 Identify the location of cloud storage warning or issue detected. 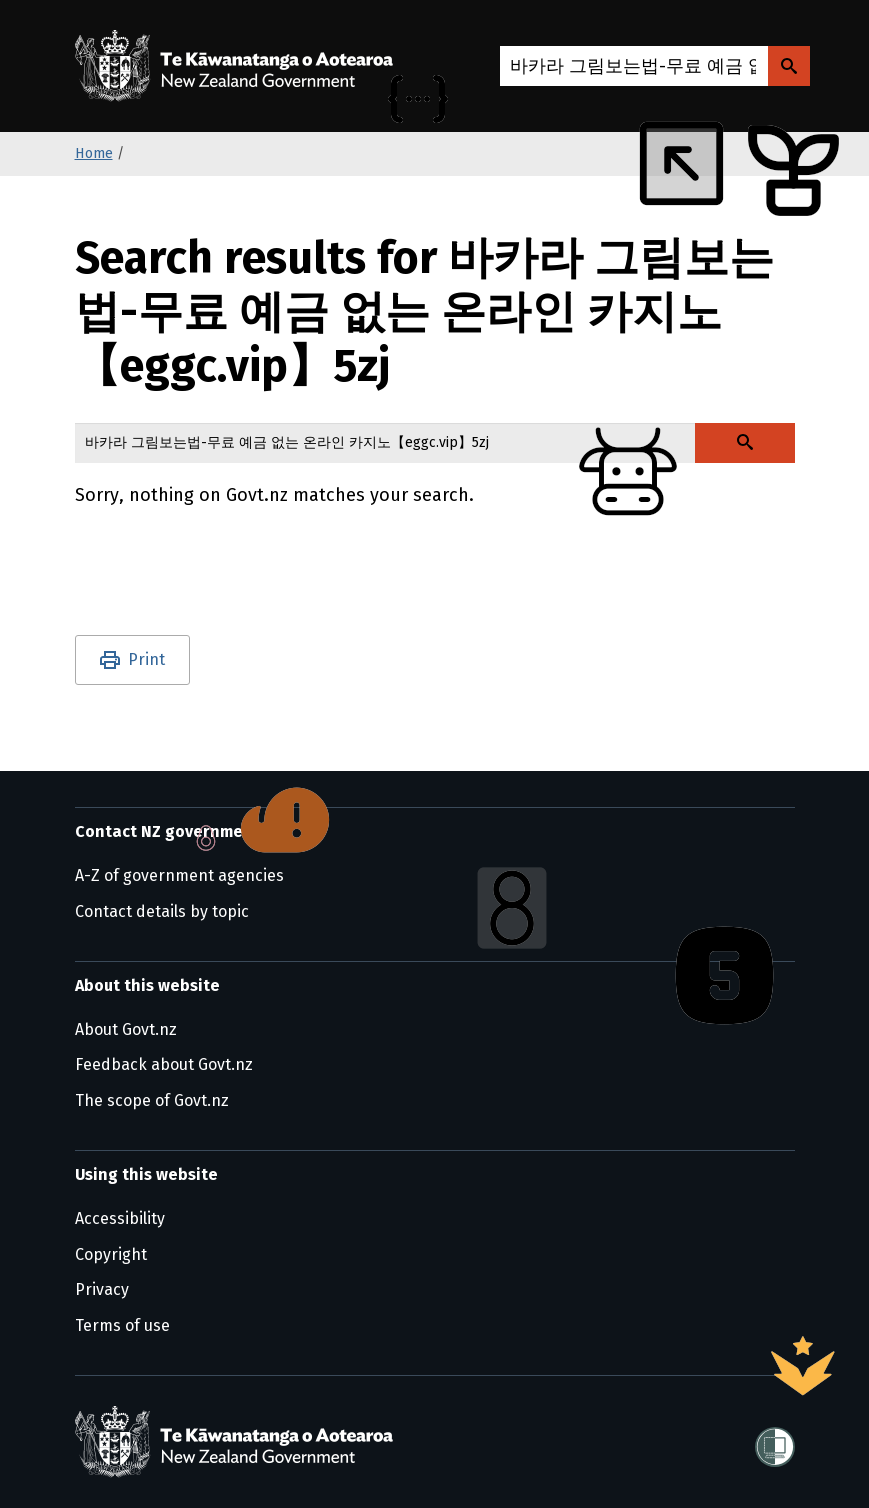
(285, 820).